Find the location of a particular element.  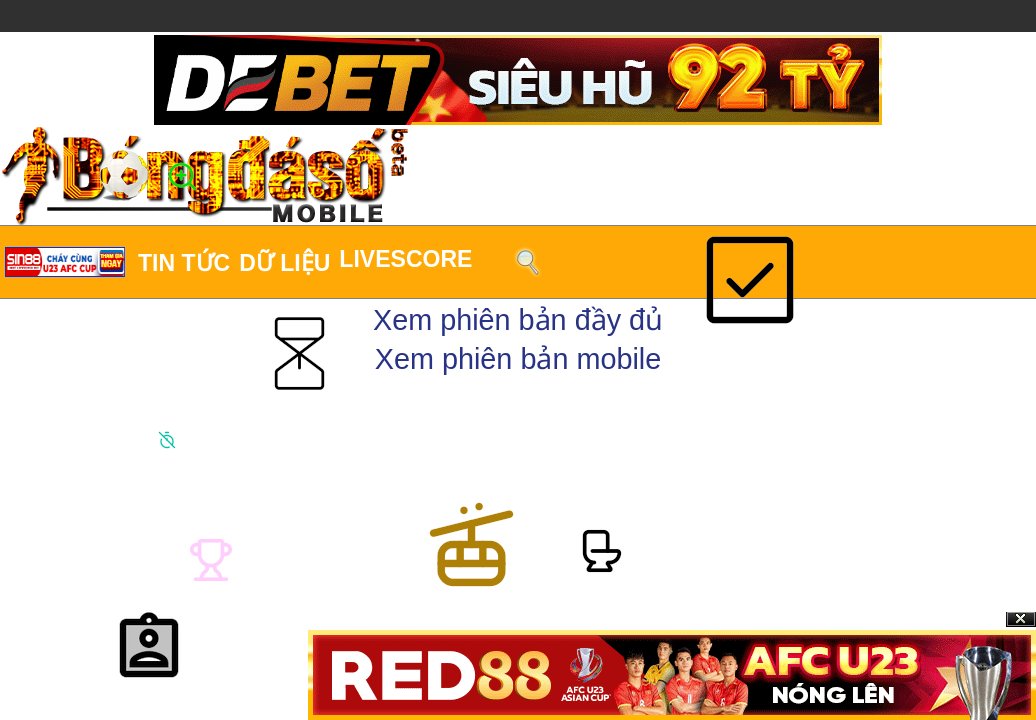

select or confirm an option is located at coordinates (750, 280).